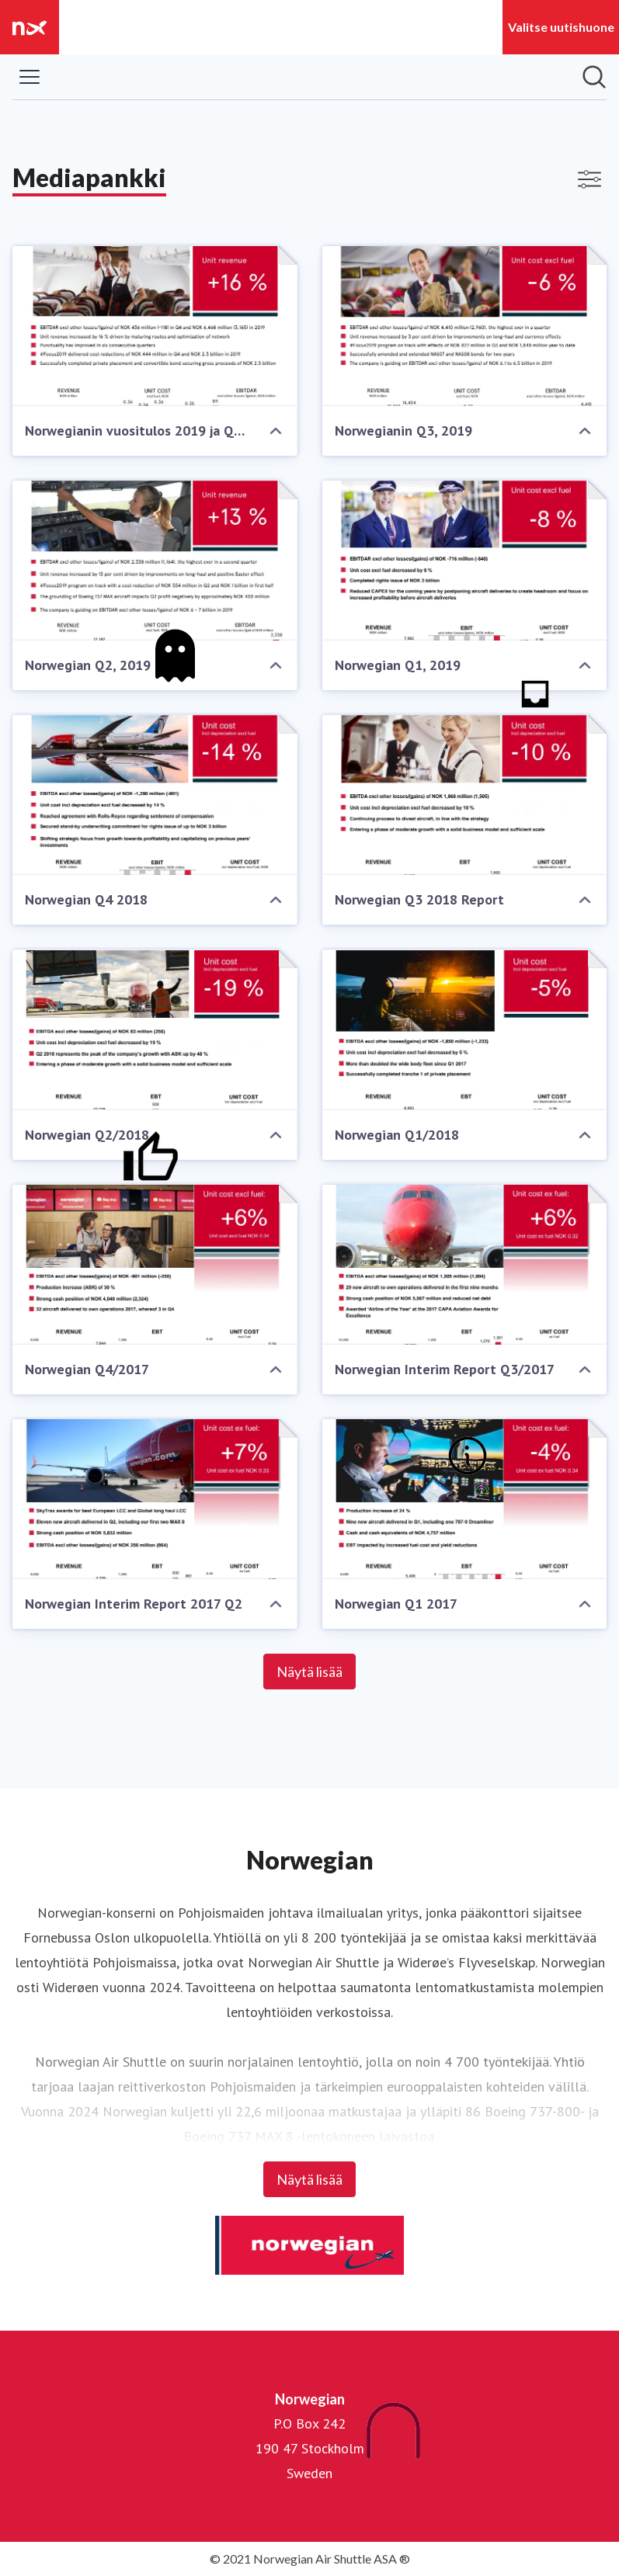 Image resolution: width=619 pixels, height=2576 pixels. What do you see at coordinates (175, 655) in the screenshot?
I see `toggle ghost mode or invisible status` at bounding box center [175, 655].